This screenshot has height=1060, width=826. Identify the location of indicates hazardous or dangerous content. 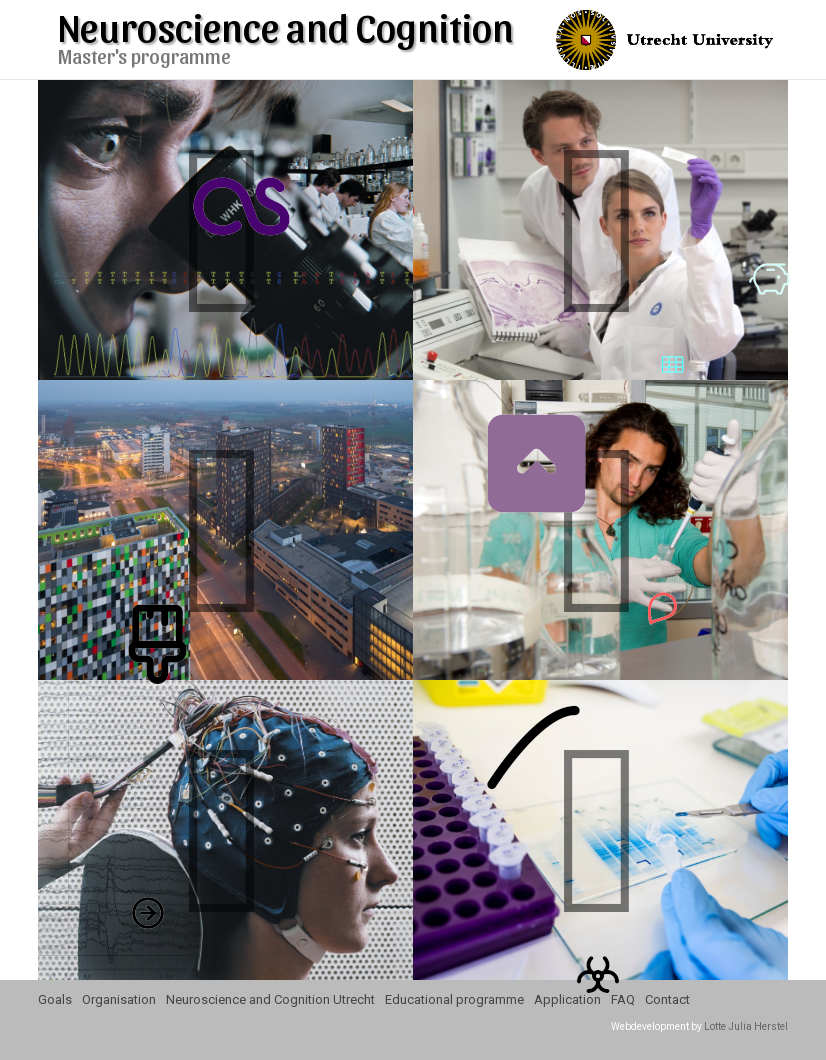
(598, 976).